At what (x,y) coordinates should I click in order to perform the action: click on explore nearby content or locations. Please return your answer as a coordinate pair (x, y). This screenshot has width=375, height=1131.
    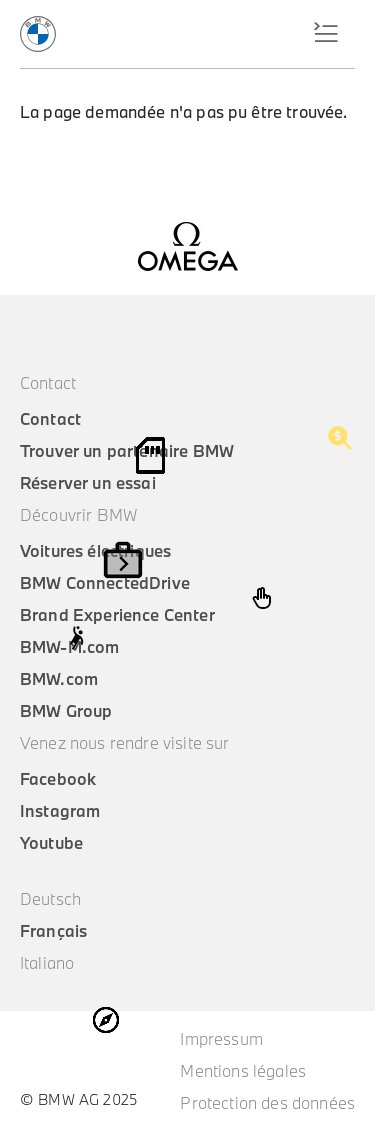
    Looking at the image, I should click on (106, 1020).